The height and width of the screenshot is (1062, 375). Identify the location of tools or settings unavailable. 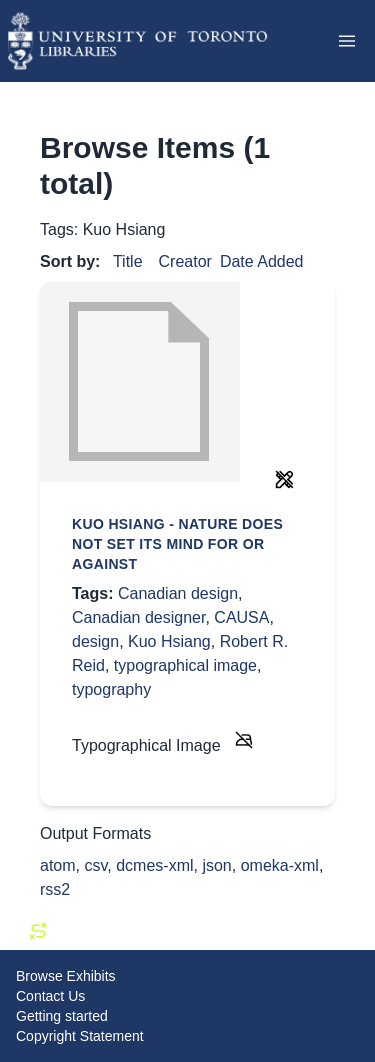
(284, 479).